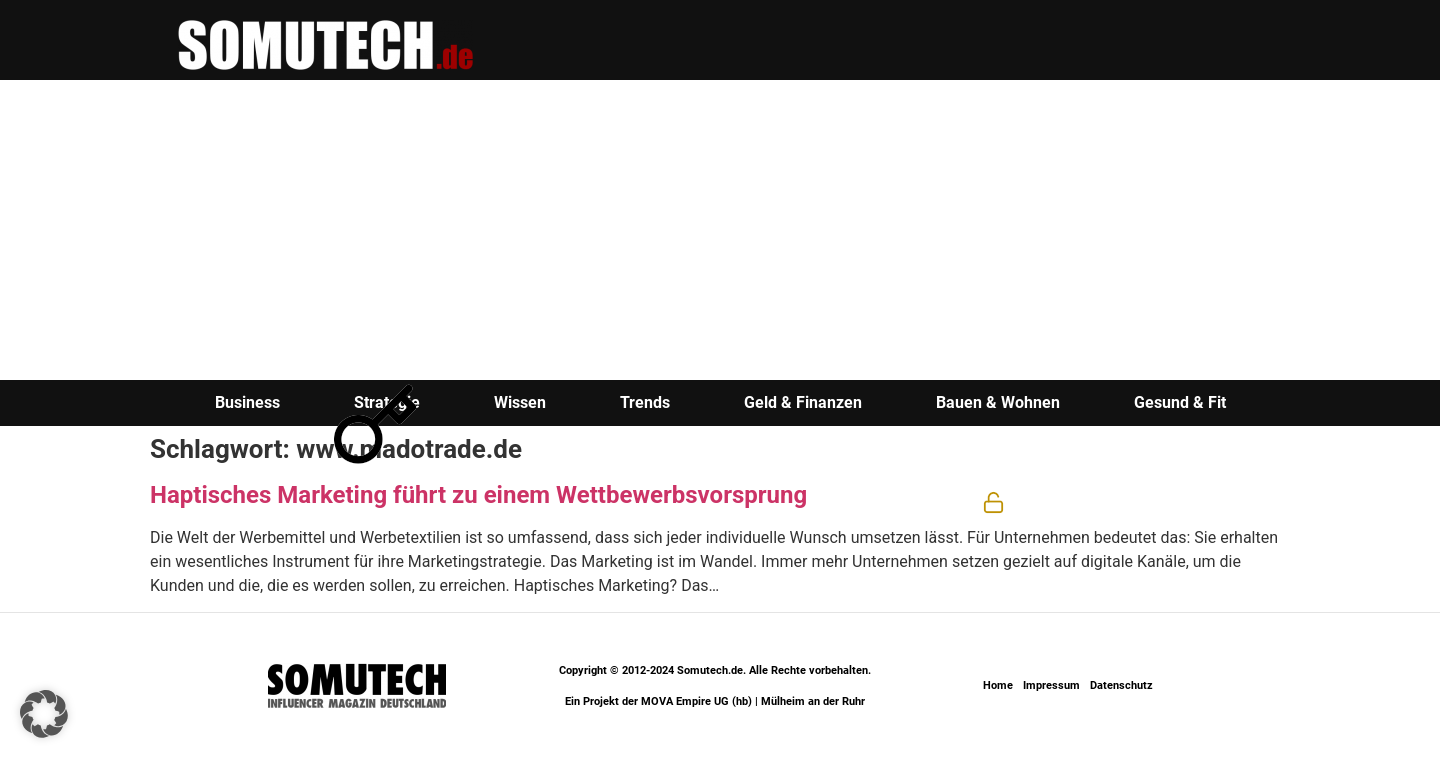  What do you see at coordinates (375, 426) in the screenshot?
I see `access security or password settings` at bounding box center [375, 426].